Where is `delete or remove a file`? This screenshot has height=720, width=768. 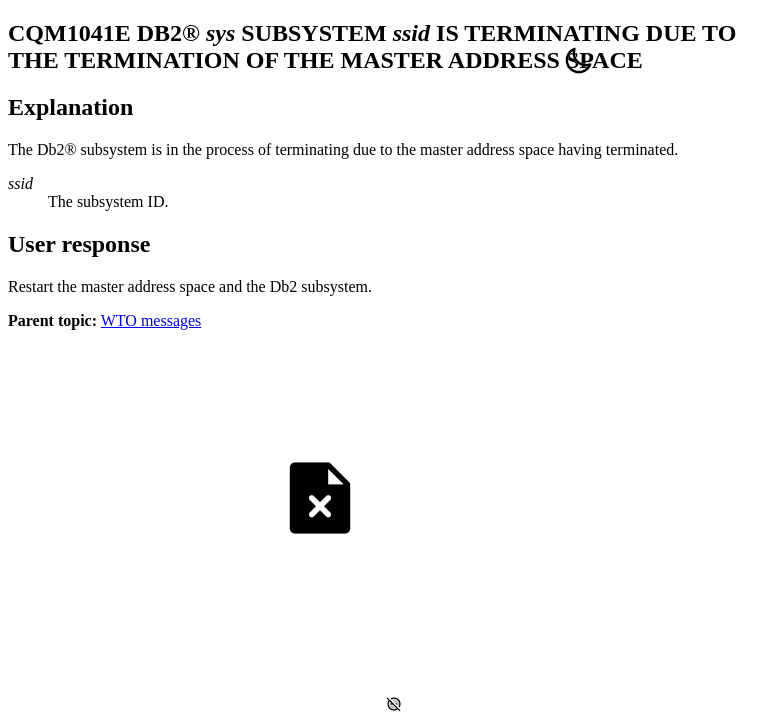
delete or remove a file is located at coordinates (320, 498).